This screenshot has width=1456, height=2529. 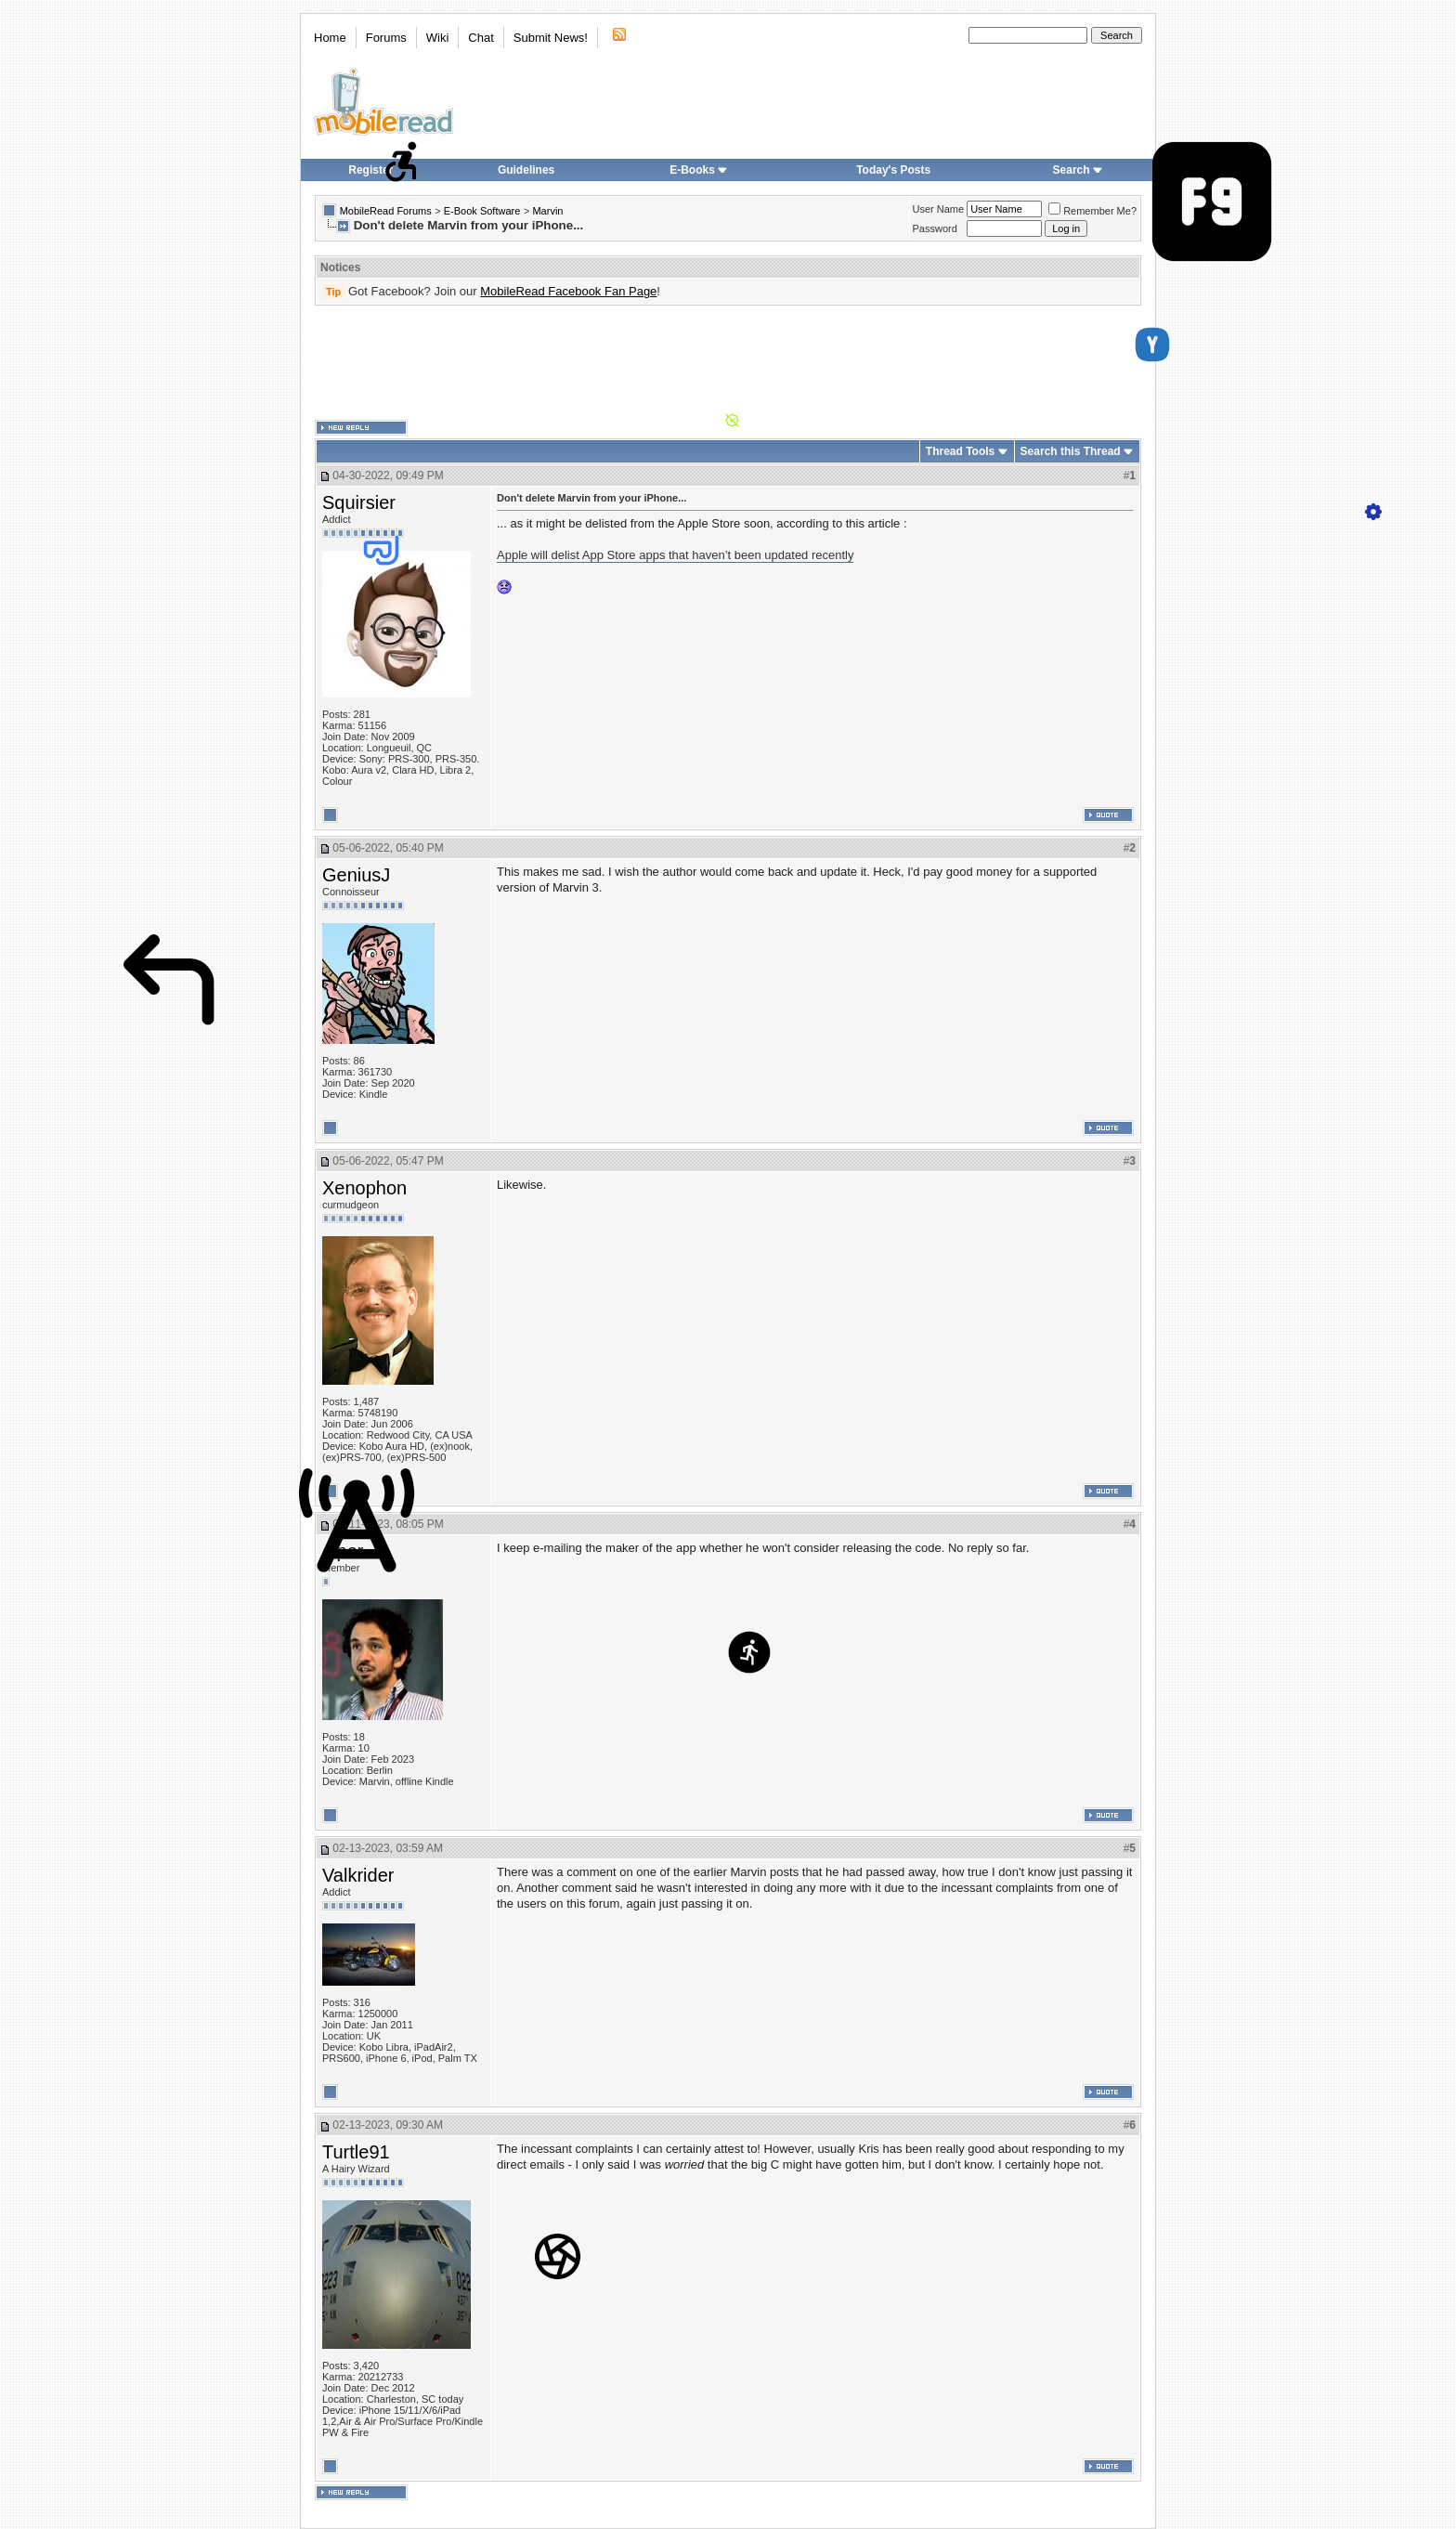 I want to click on open settings menu, so click(x=1373, y=512).